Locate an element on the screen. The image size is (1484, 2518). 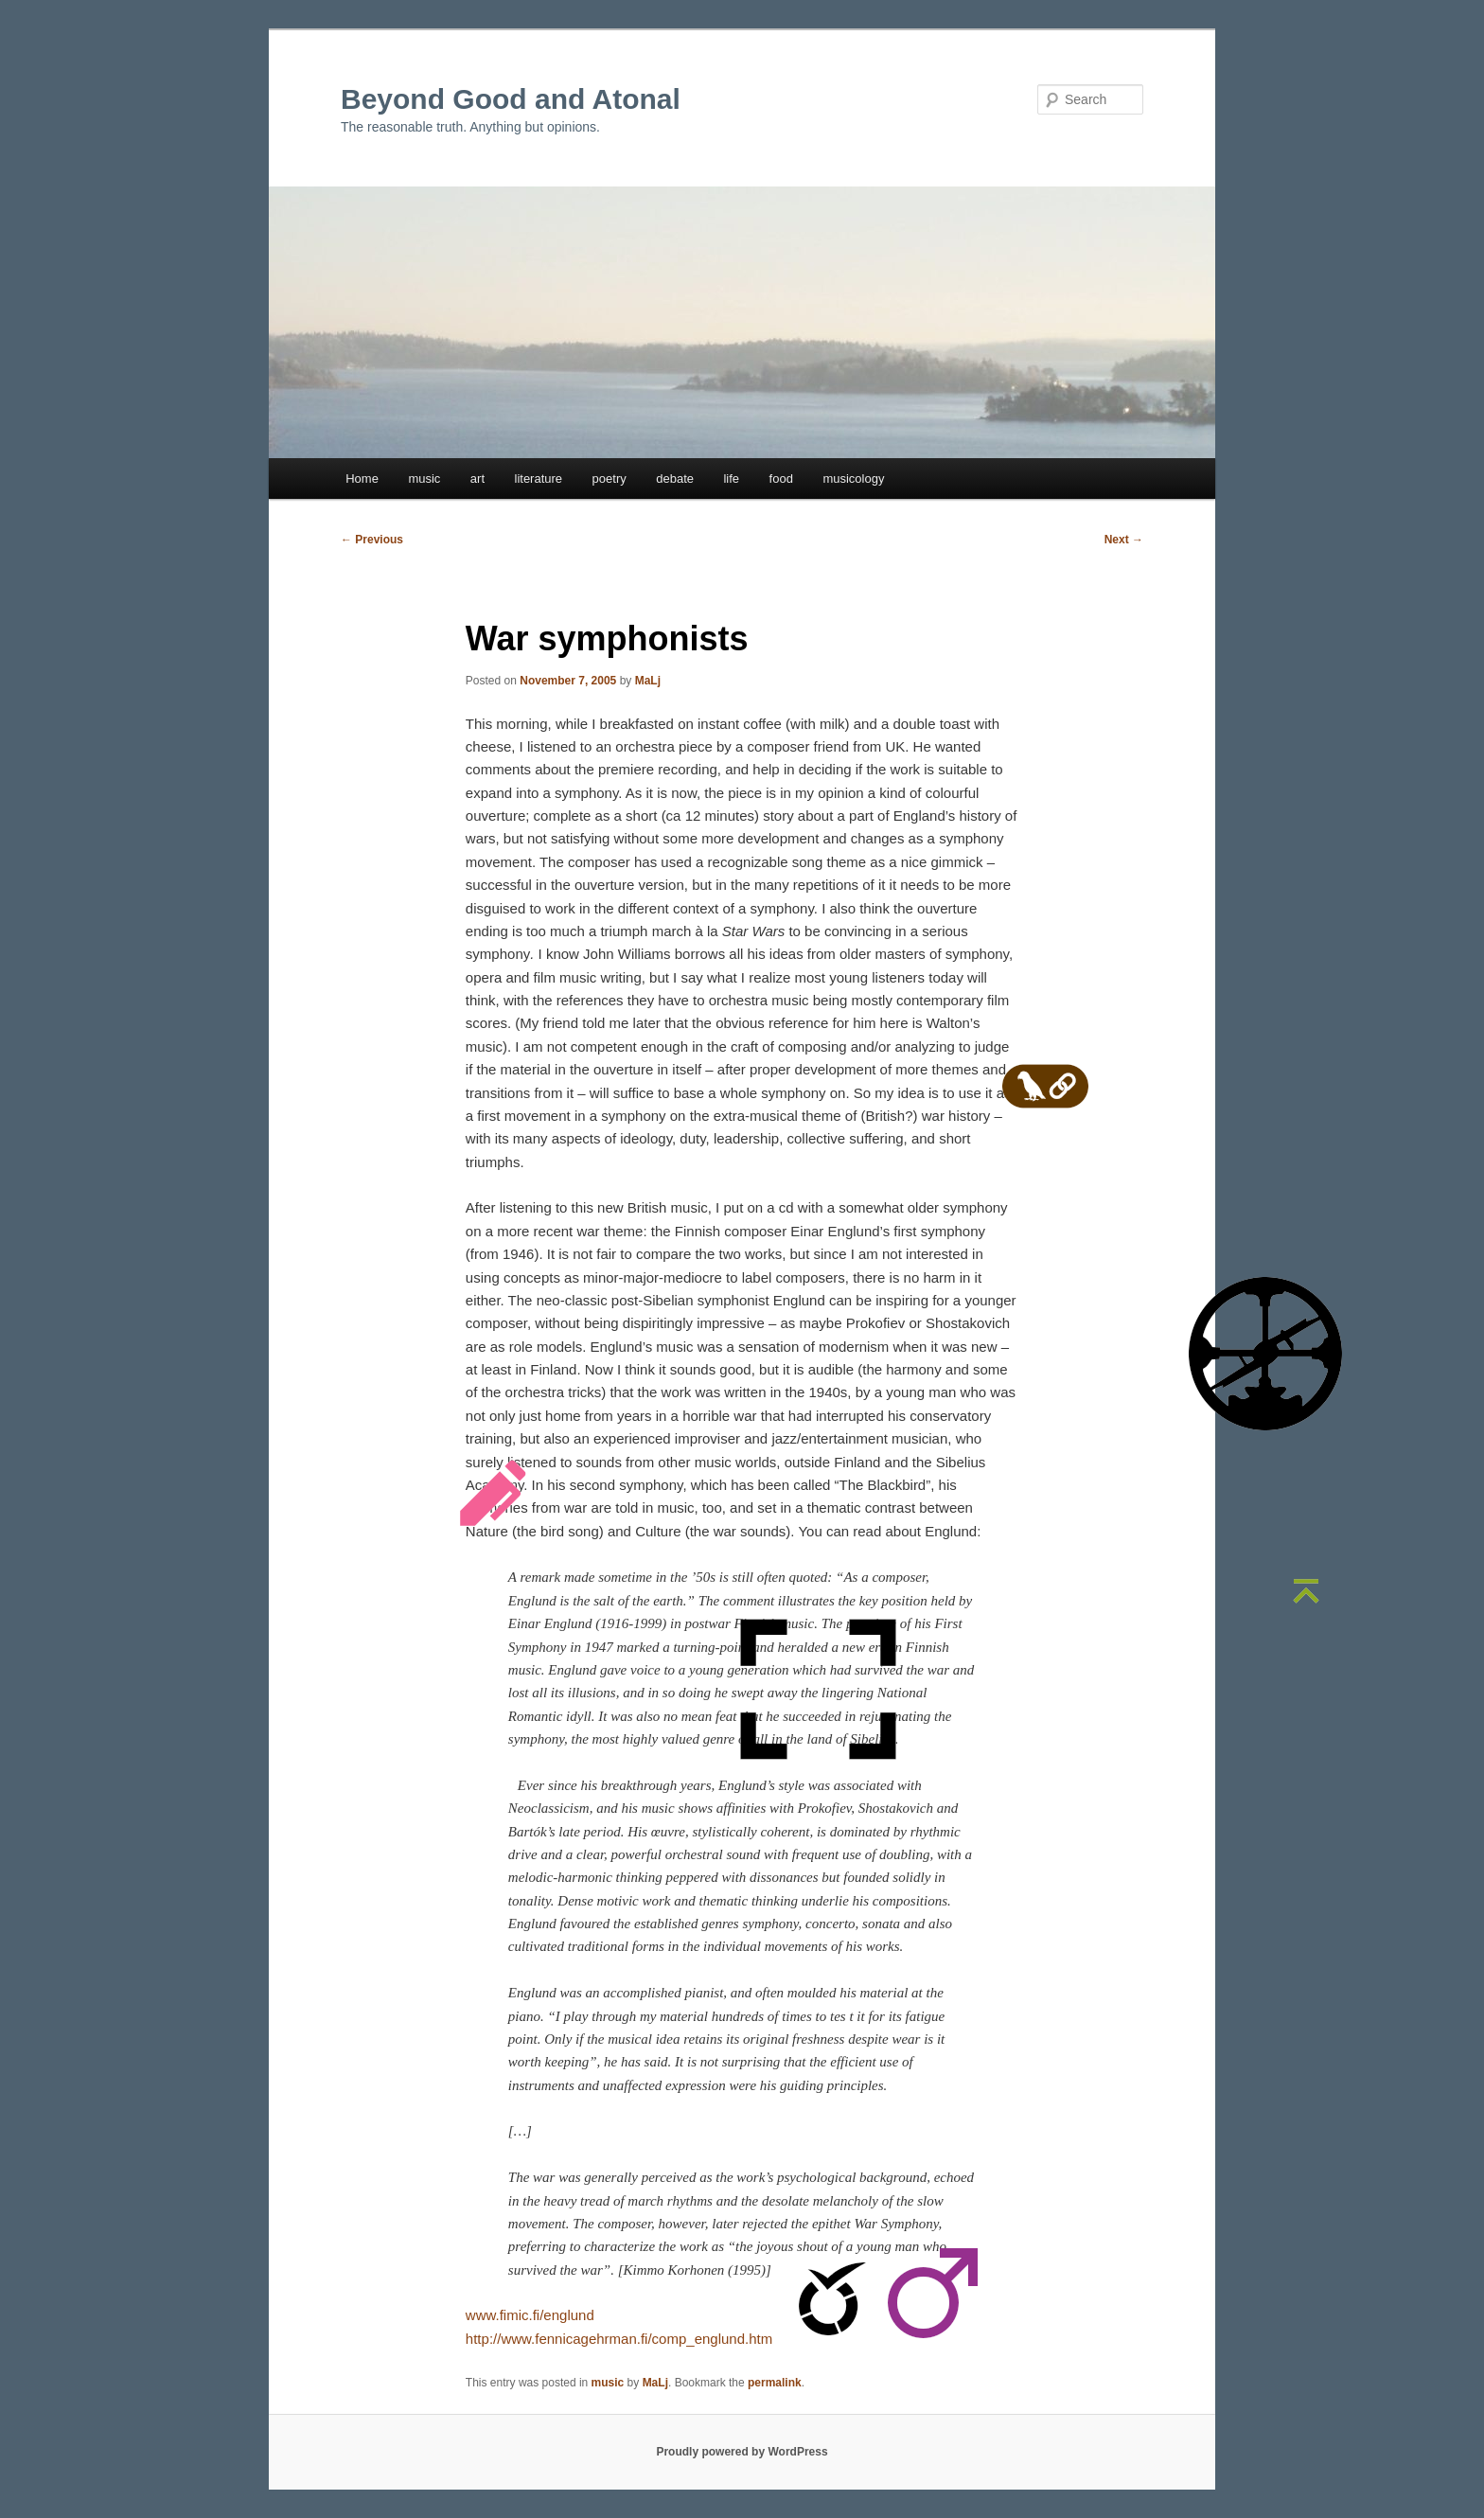
indicates male or masculine gender option is located at coordinates (930, 2291).